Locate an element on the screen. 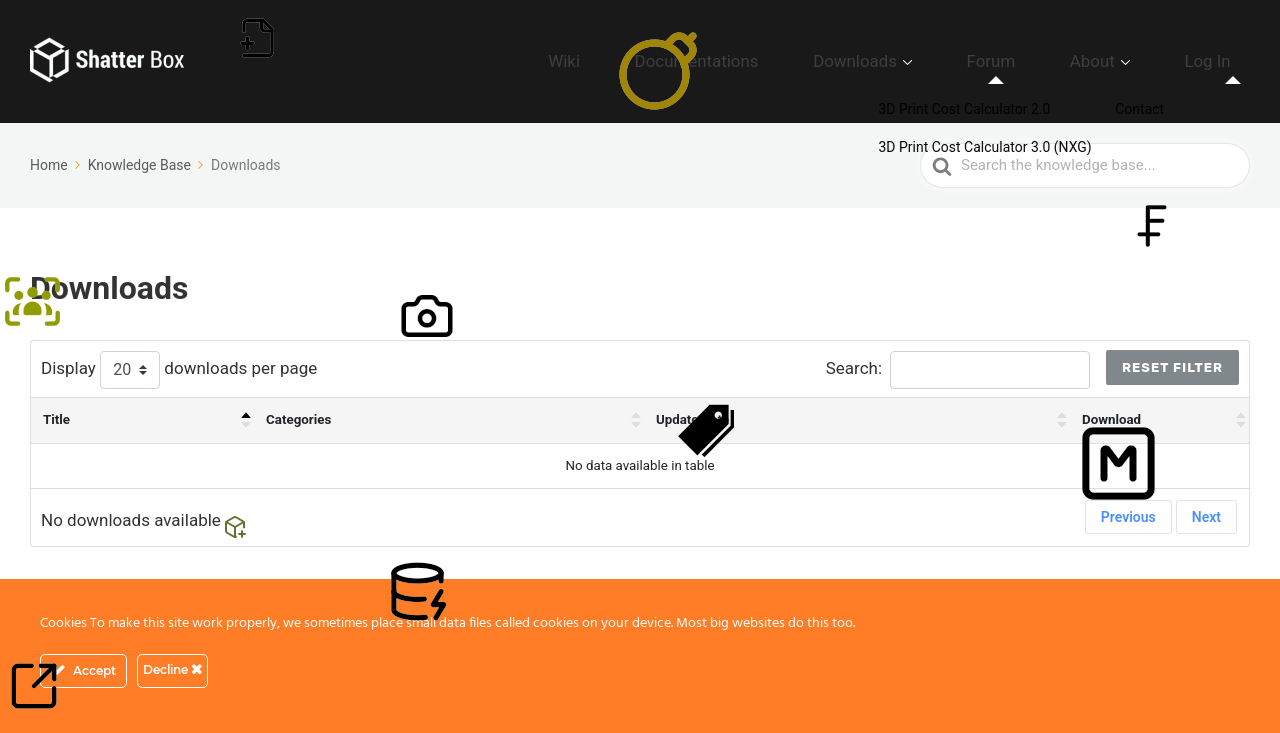 The height and width of the screenshot is (733, 1280). toggle medium size or format option is located at coordinates (1118, 463).